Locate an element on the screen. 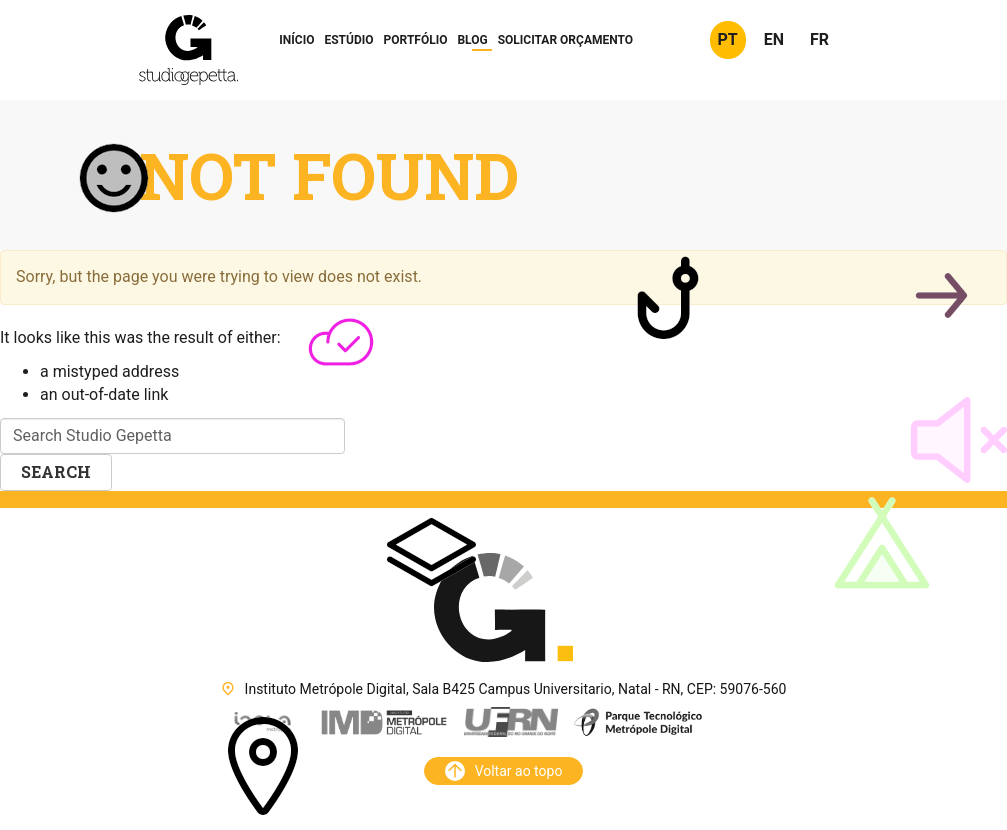 The height and width of the screenshot is (830, 1007). add an emoji or reaction to a message is located at coordinates (114, 178).